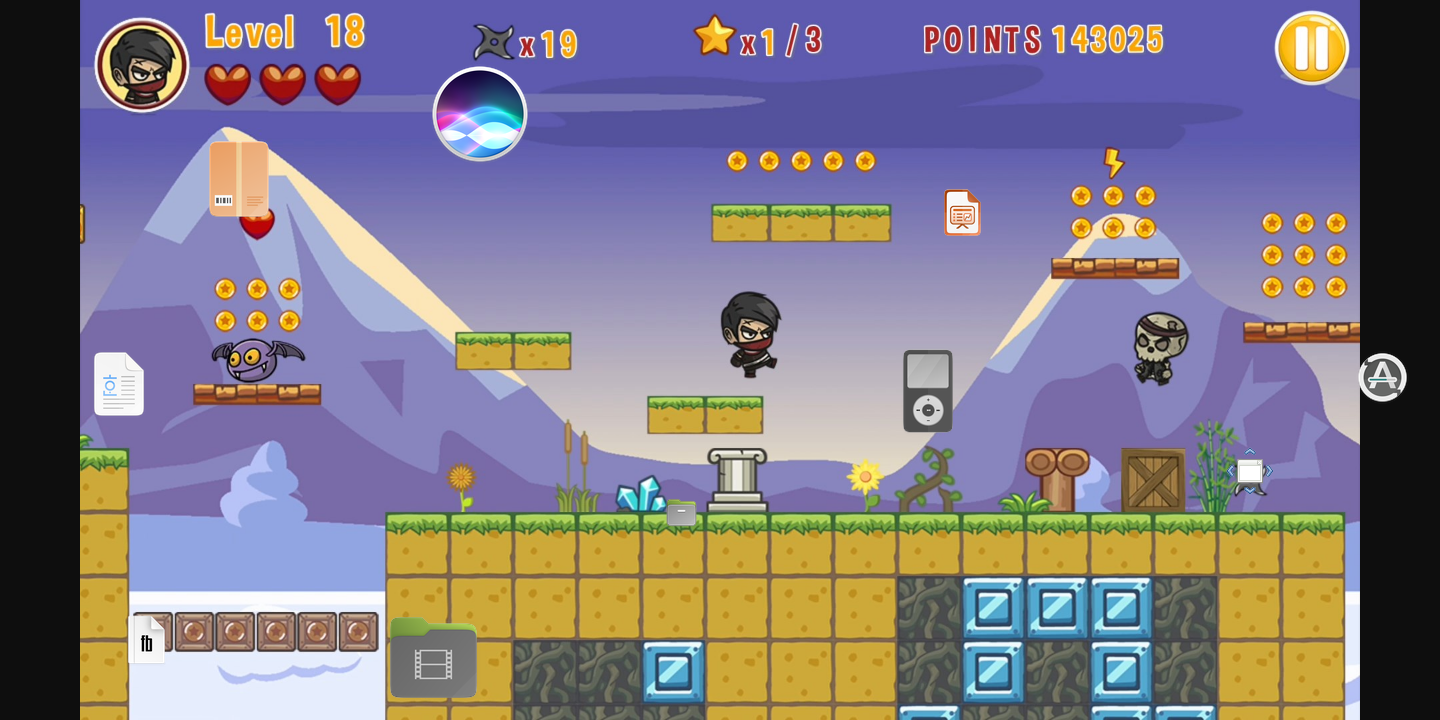  I want to click on a fictionbook (.fb2) ebook file, so click(146, 640).